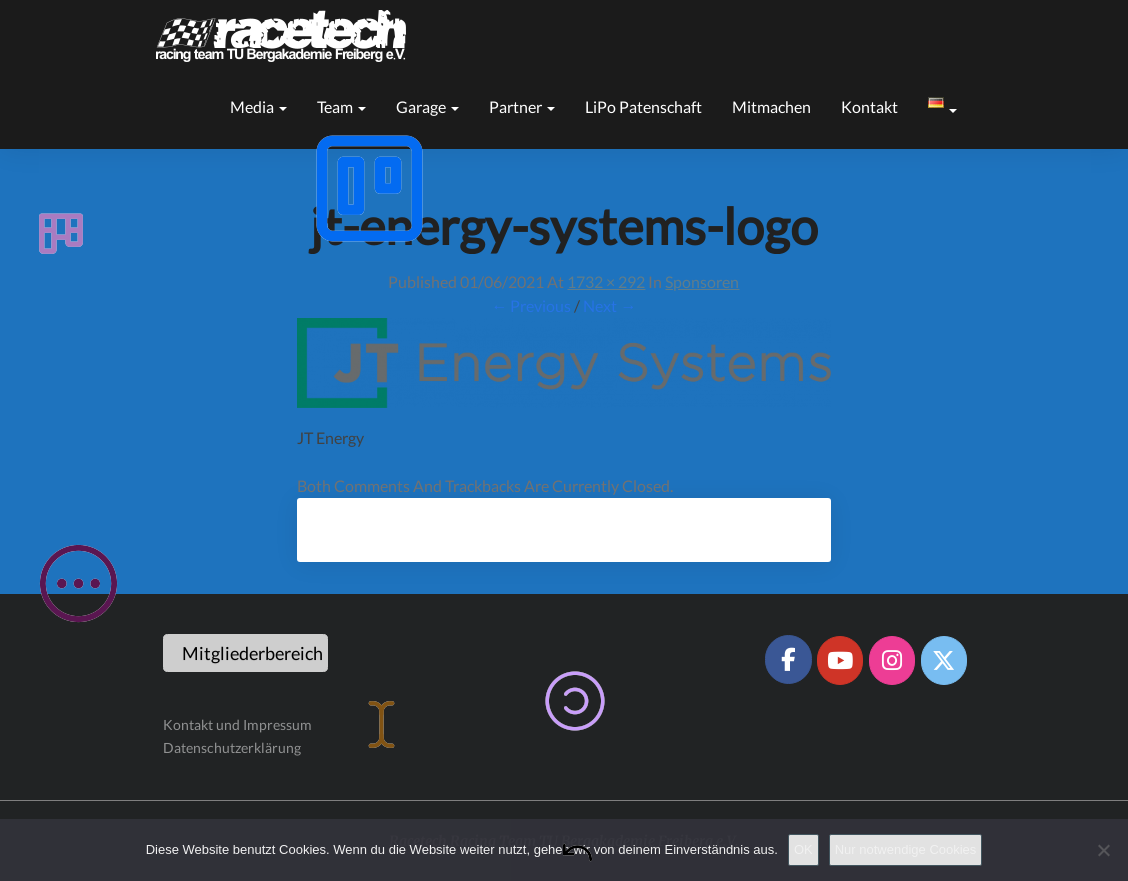  What do you see at coordinates (61, 232) in the screenshot?
I see `open kanban board view` at bounding box center [61, 232].